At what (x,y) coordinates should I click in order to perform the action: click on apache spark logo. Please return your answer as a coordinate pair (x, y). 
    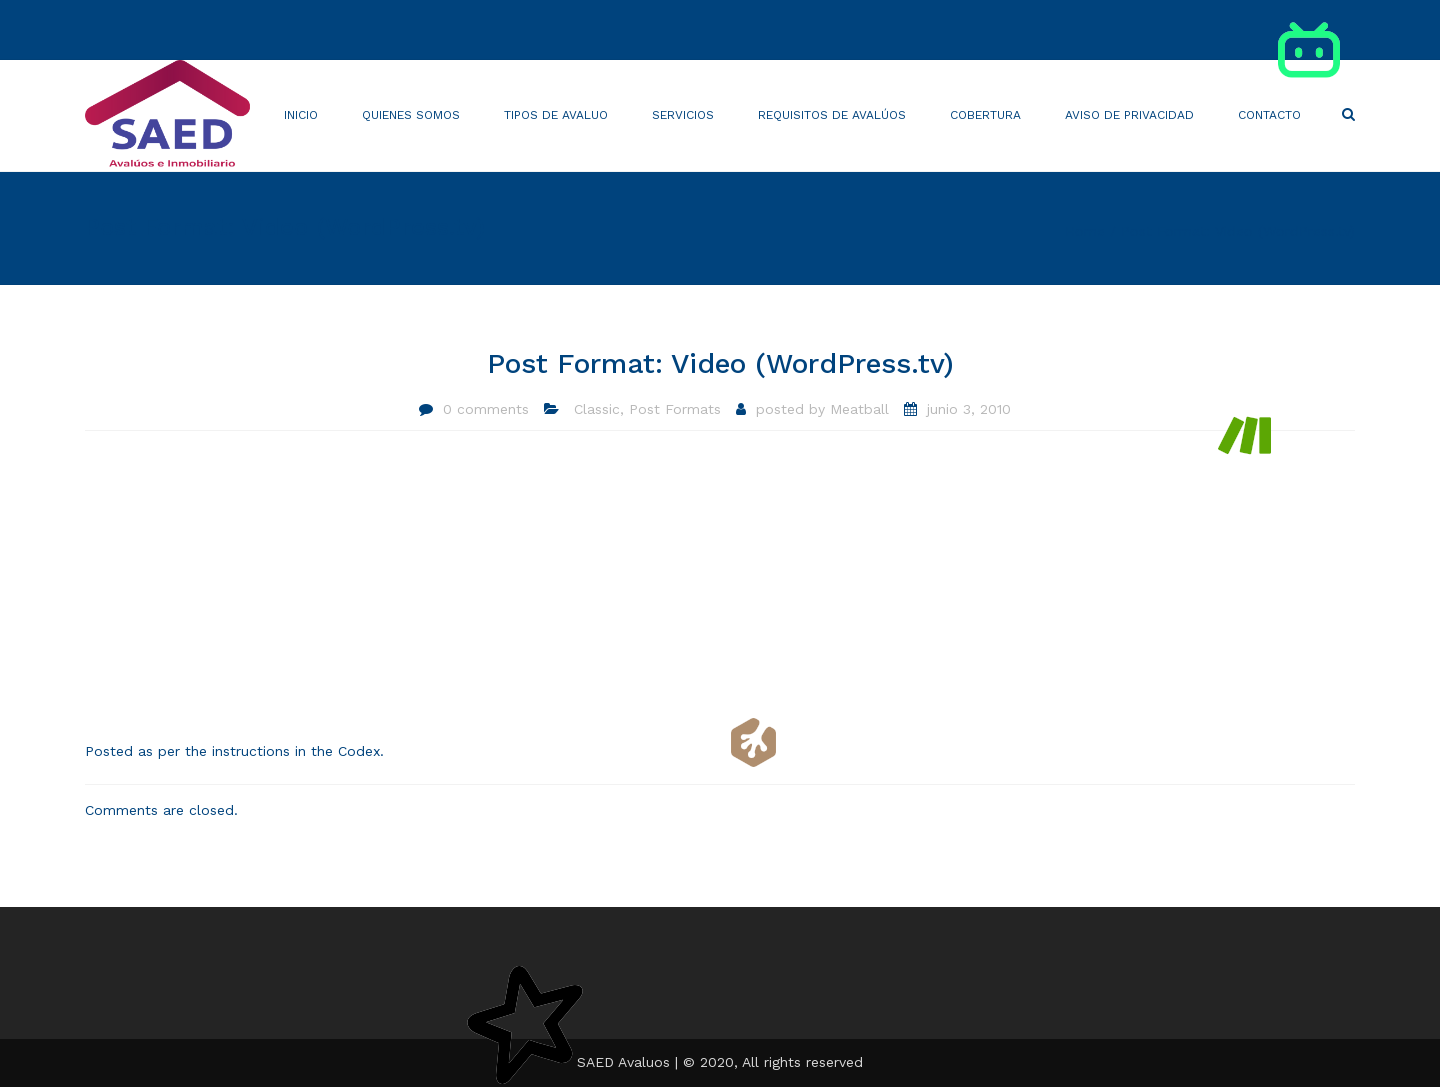
    Looking at the image, I should click on (525, 1025).